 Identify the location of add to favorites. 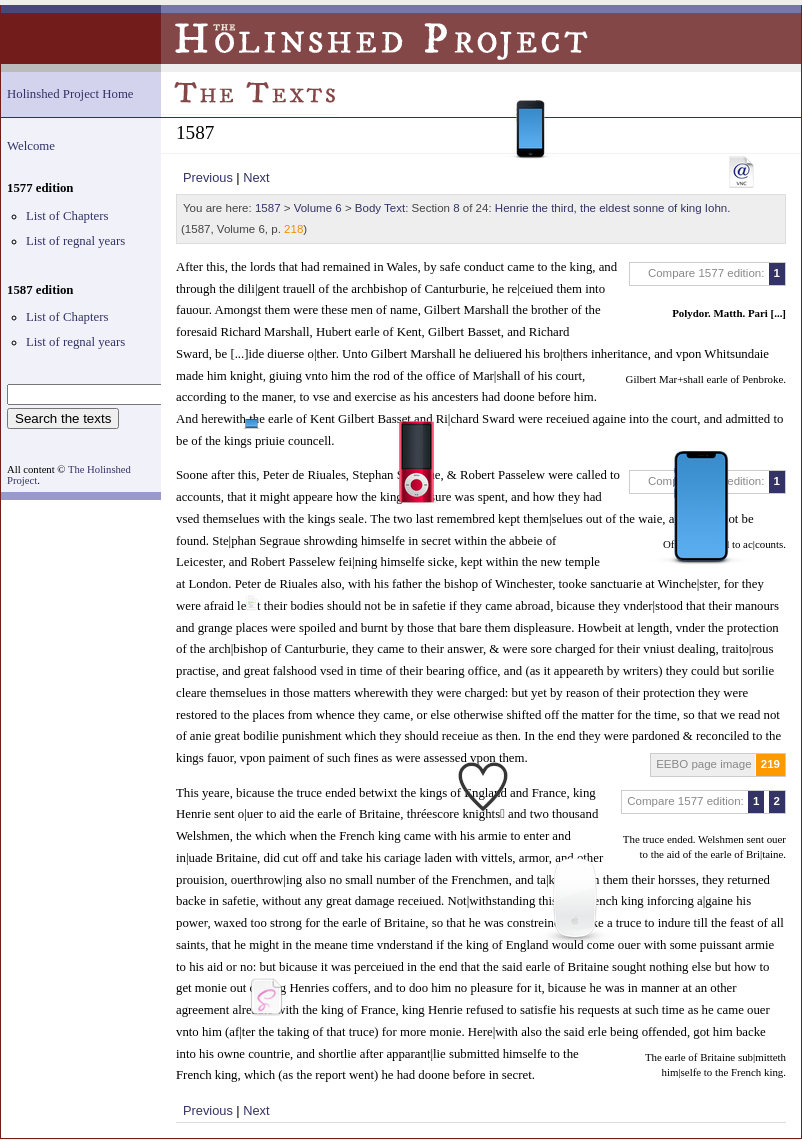
(483, 787).